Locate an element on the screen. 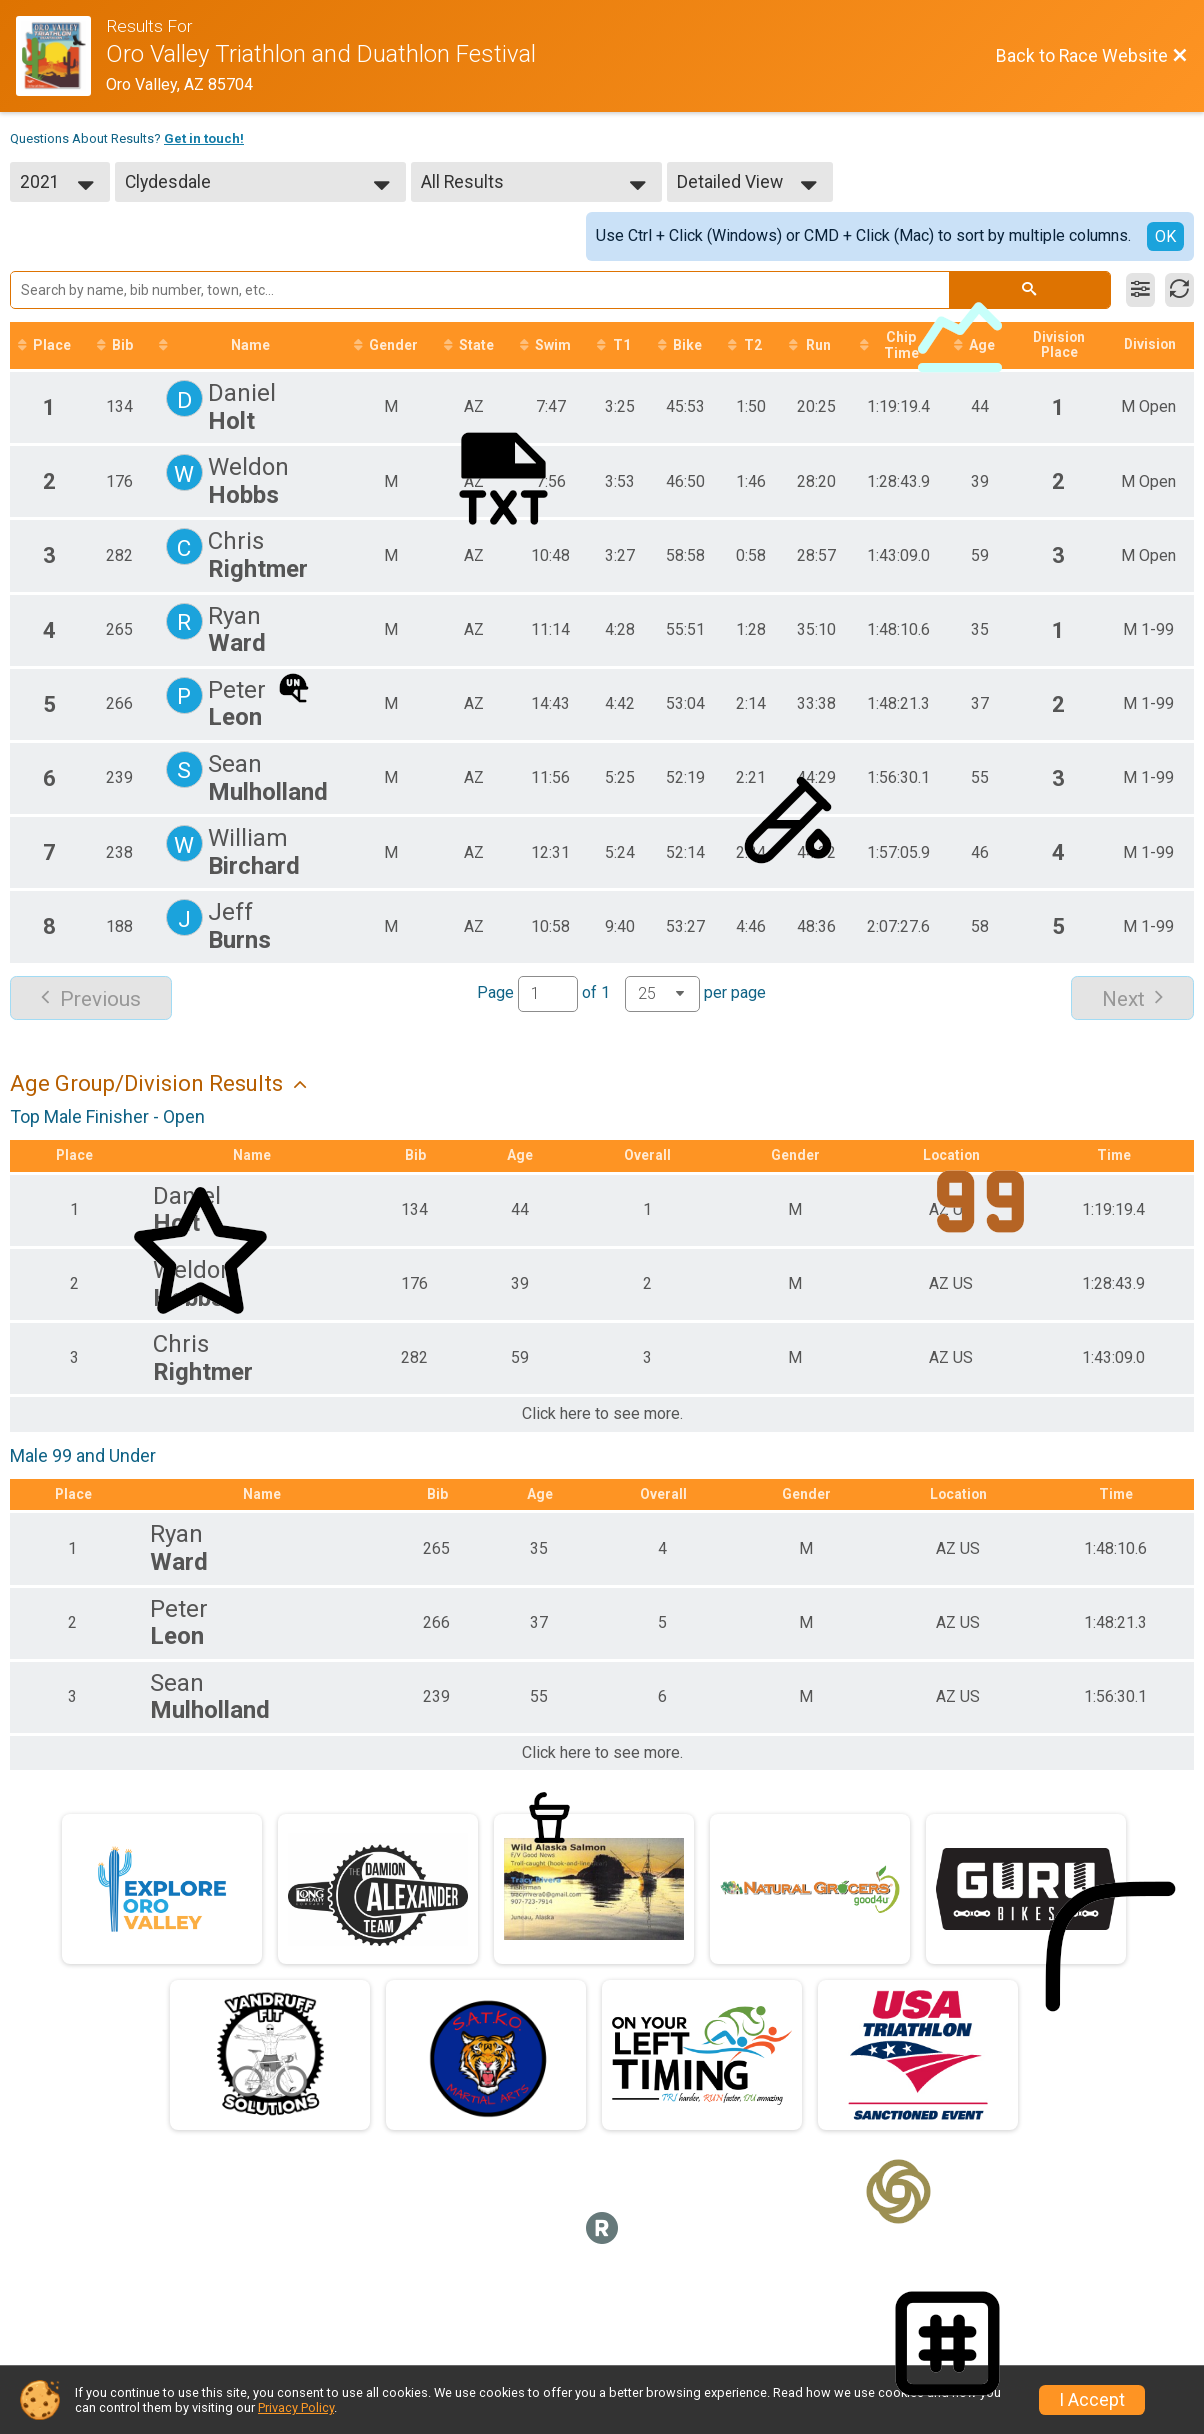  indicates 99 or more unread notifications is located at coordinates (980, 1201).